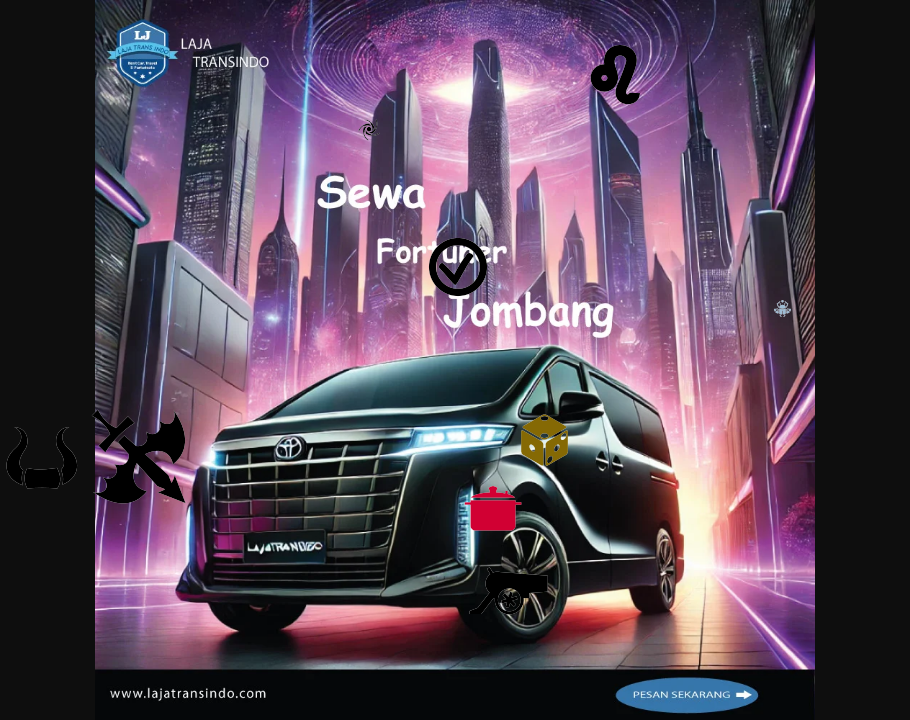 This screenshot has width=910, height=720. I want to click on indicates a flying insect enemy or creature type, so click(782, 308).